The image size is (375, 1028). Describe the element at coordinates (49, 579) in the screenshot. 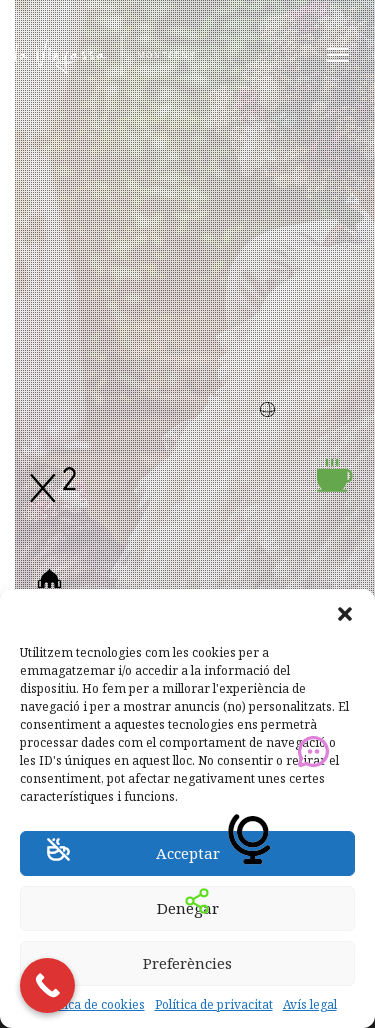

I see `find nearby mosques` at that location.